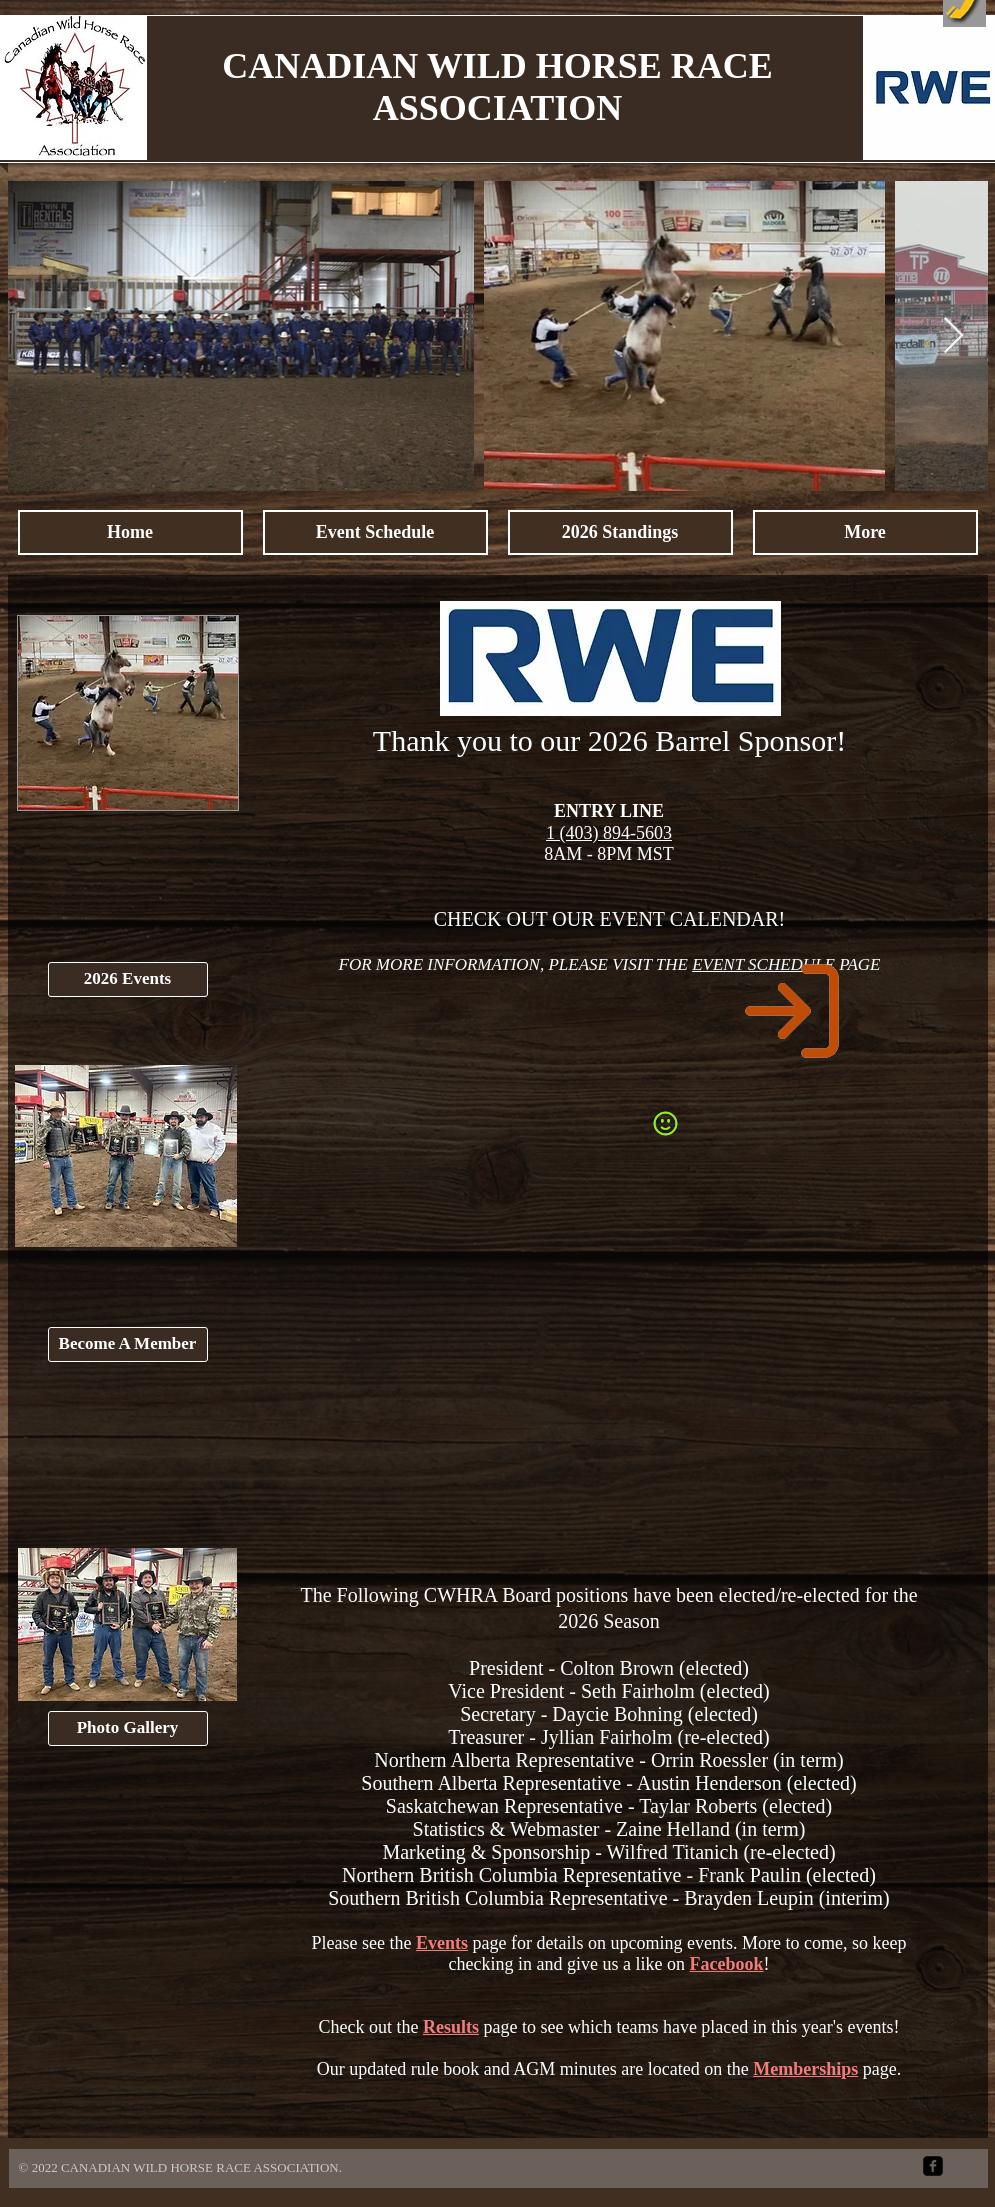 This screenshot has width=995, height=2207. I want to click on sign in to your account, so click(792, 1011).